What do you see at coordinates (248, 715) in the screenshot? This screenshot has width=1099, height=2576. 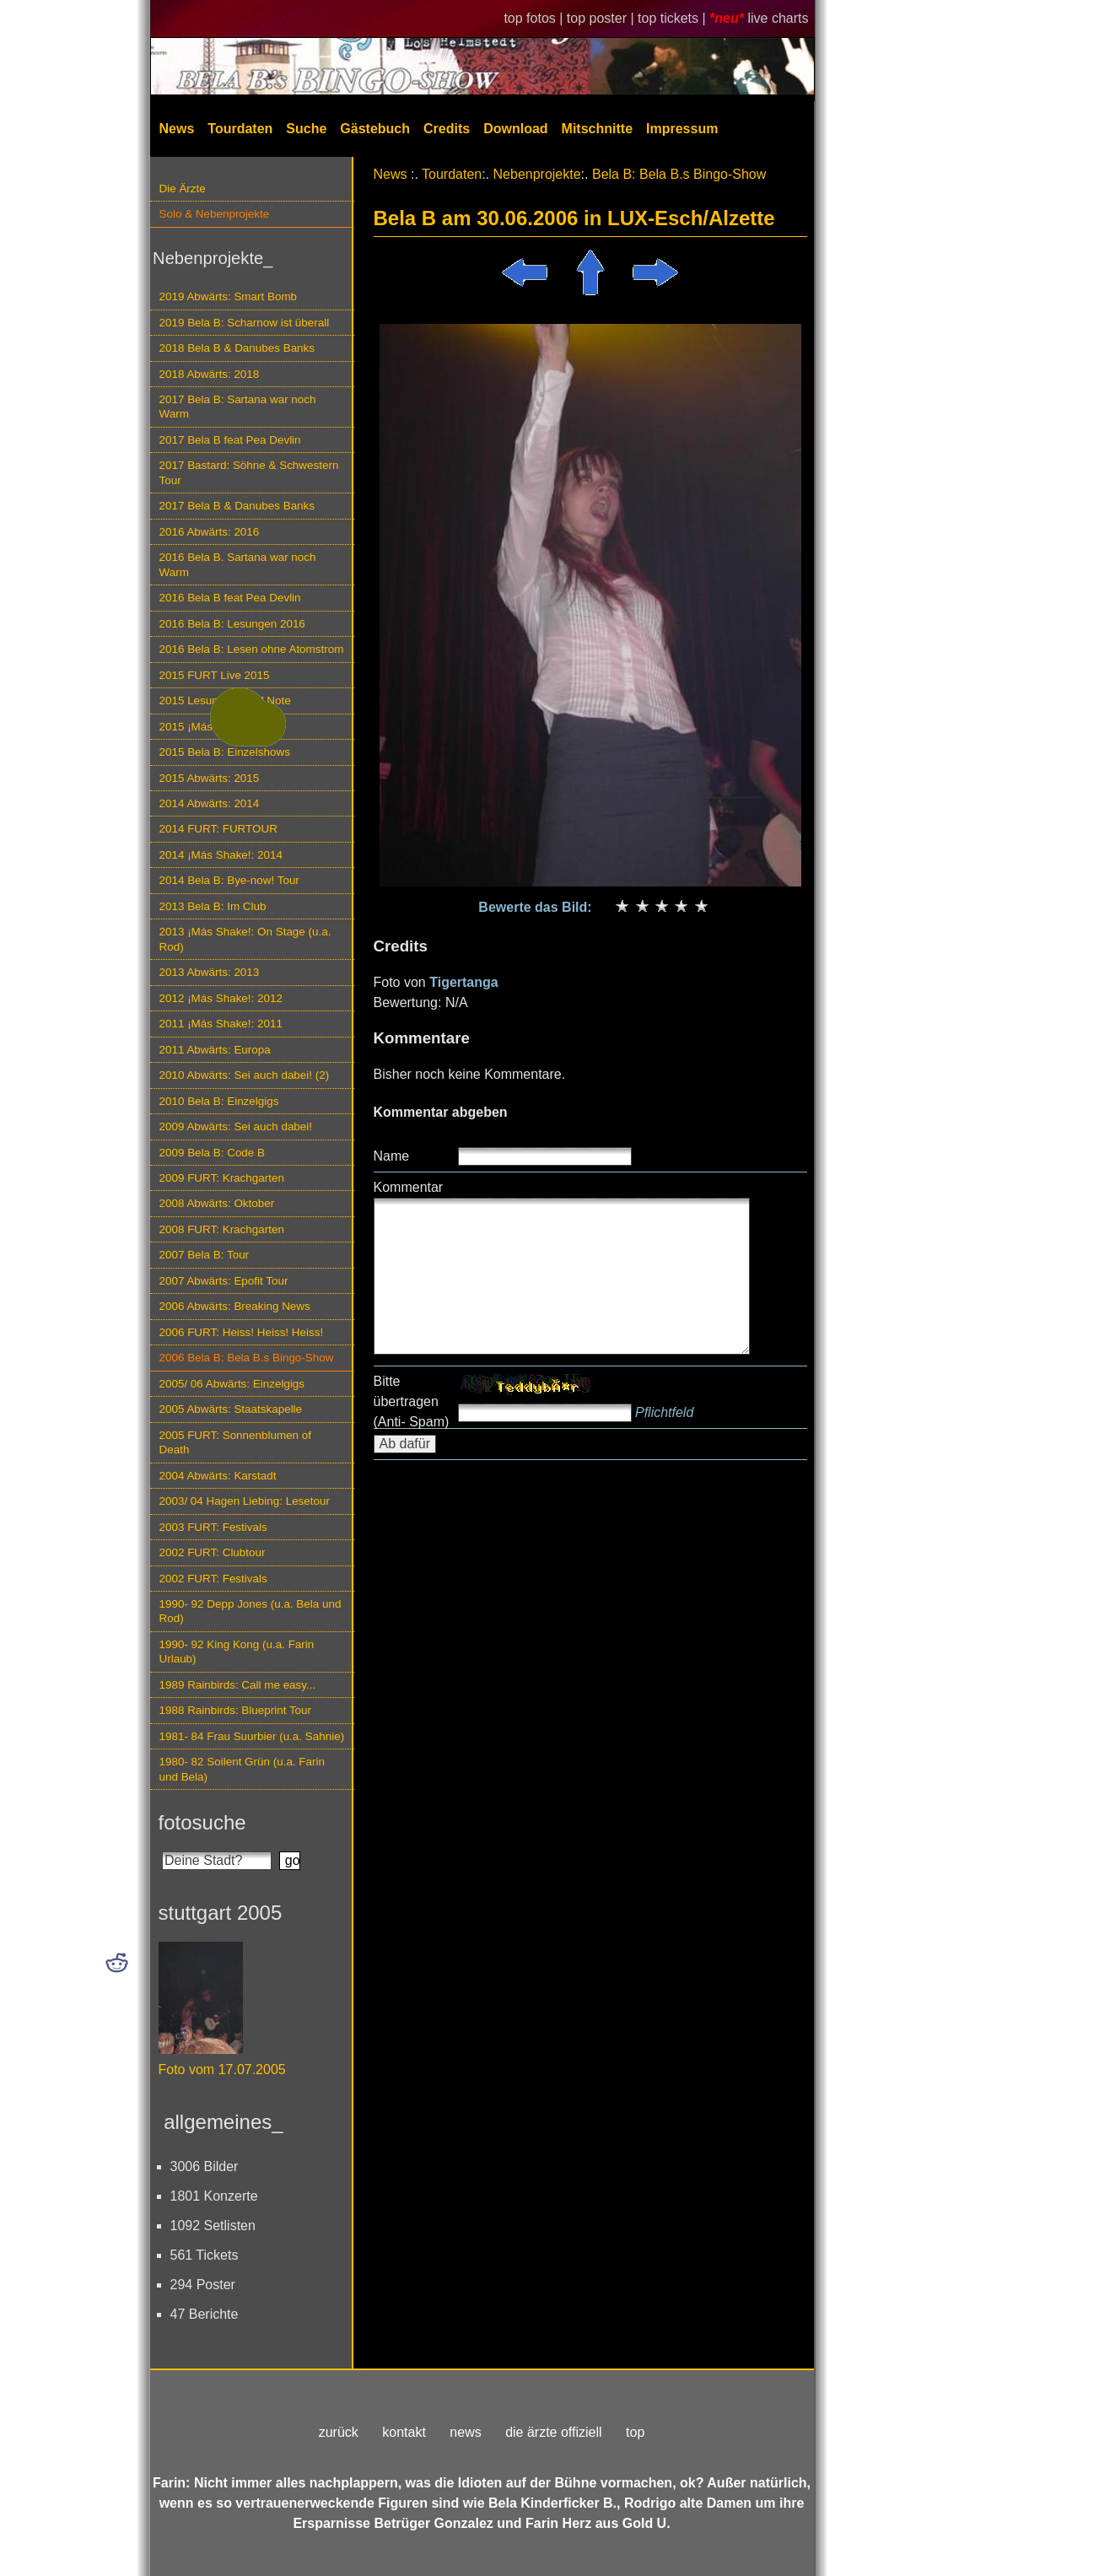 I see `indicates cloudy weather conditions` at bounding box center [248, 715].